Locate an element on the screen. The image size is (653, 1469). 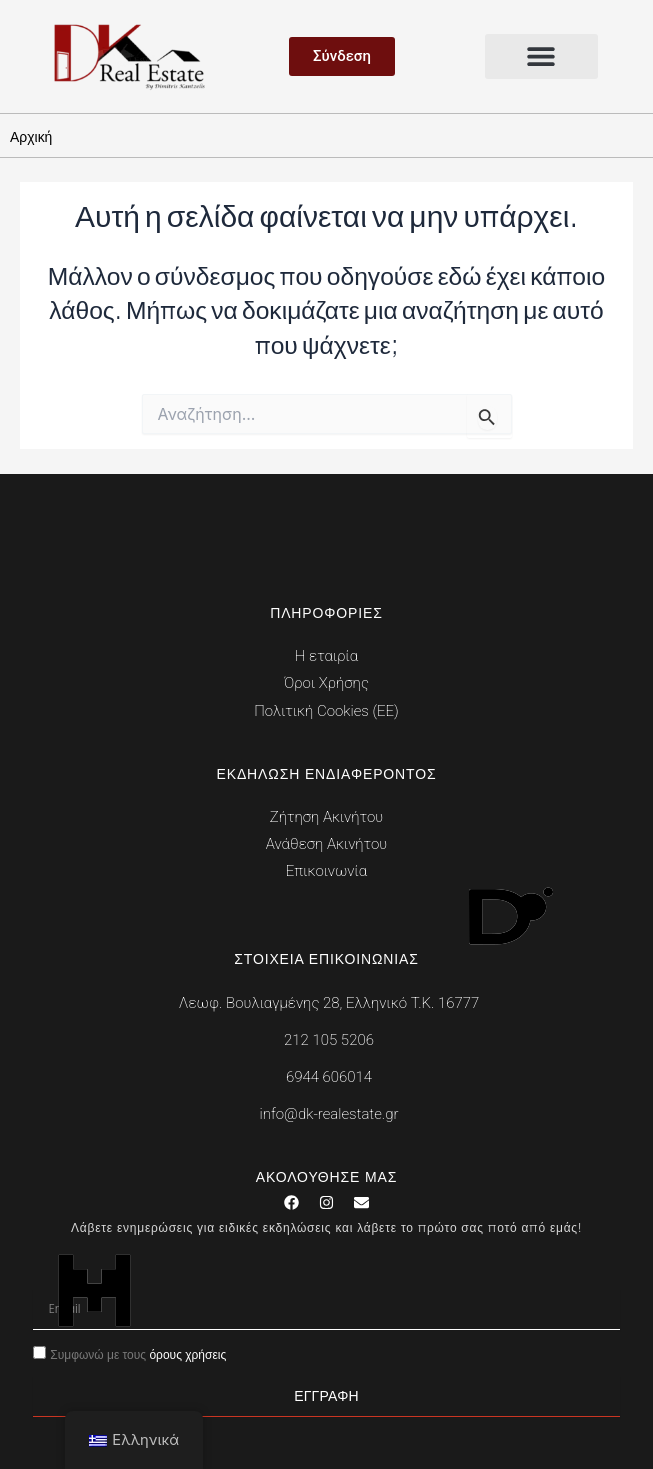
open mixtral AI model settings is located at coordinates (94, 1290).